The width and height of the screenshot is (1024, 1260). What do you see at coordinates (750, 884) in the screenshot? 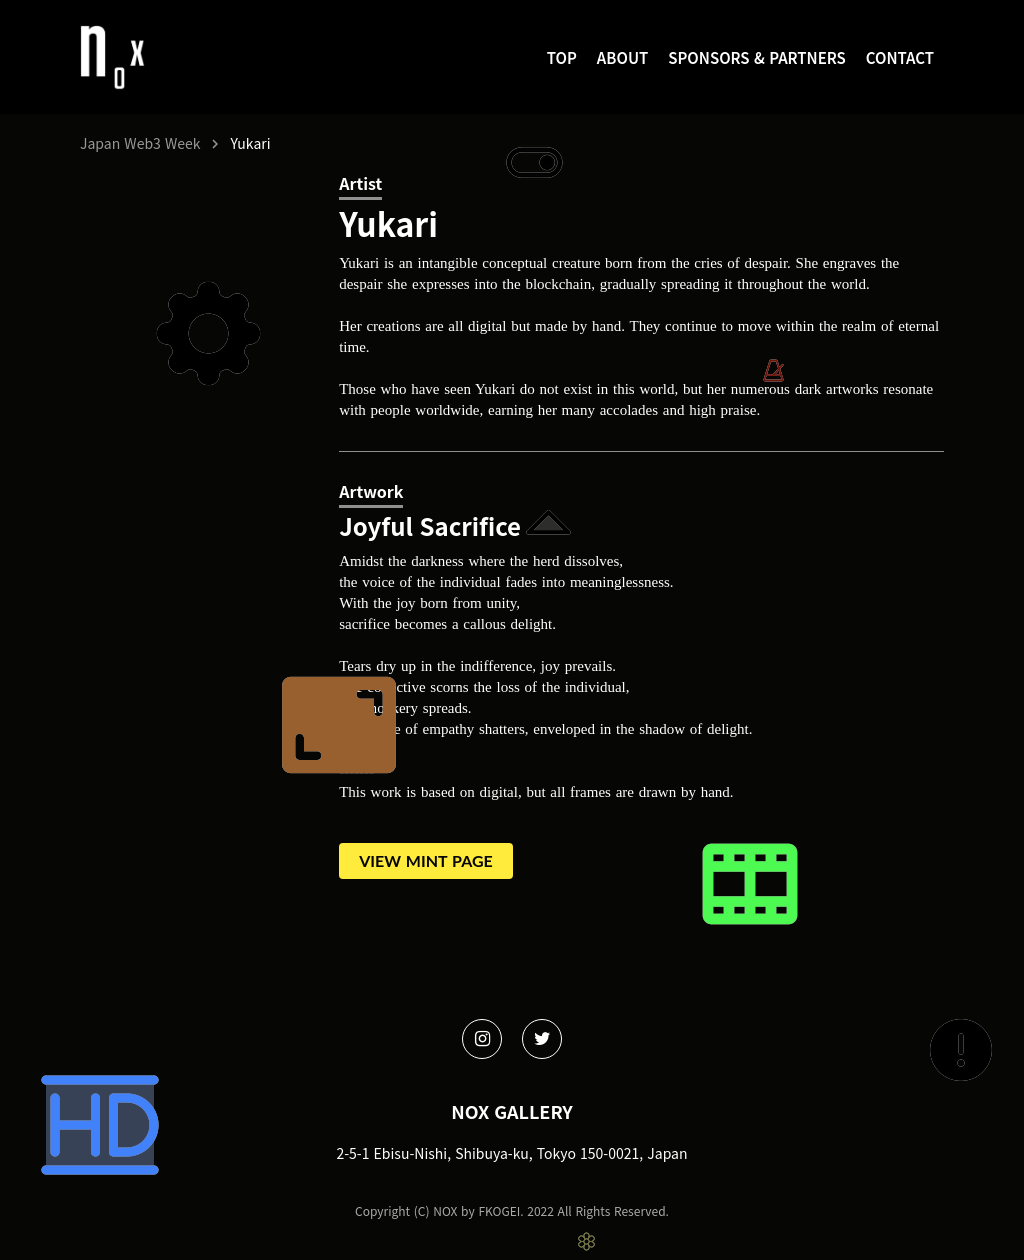
I see `view video or film content` at bounding box center [750, 884].